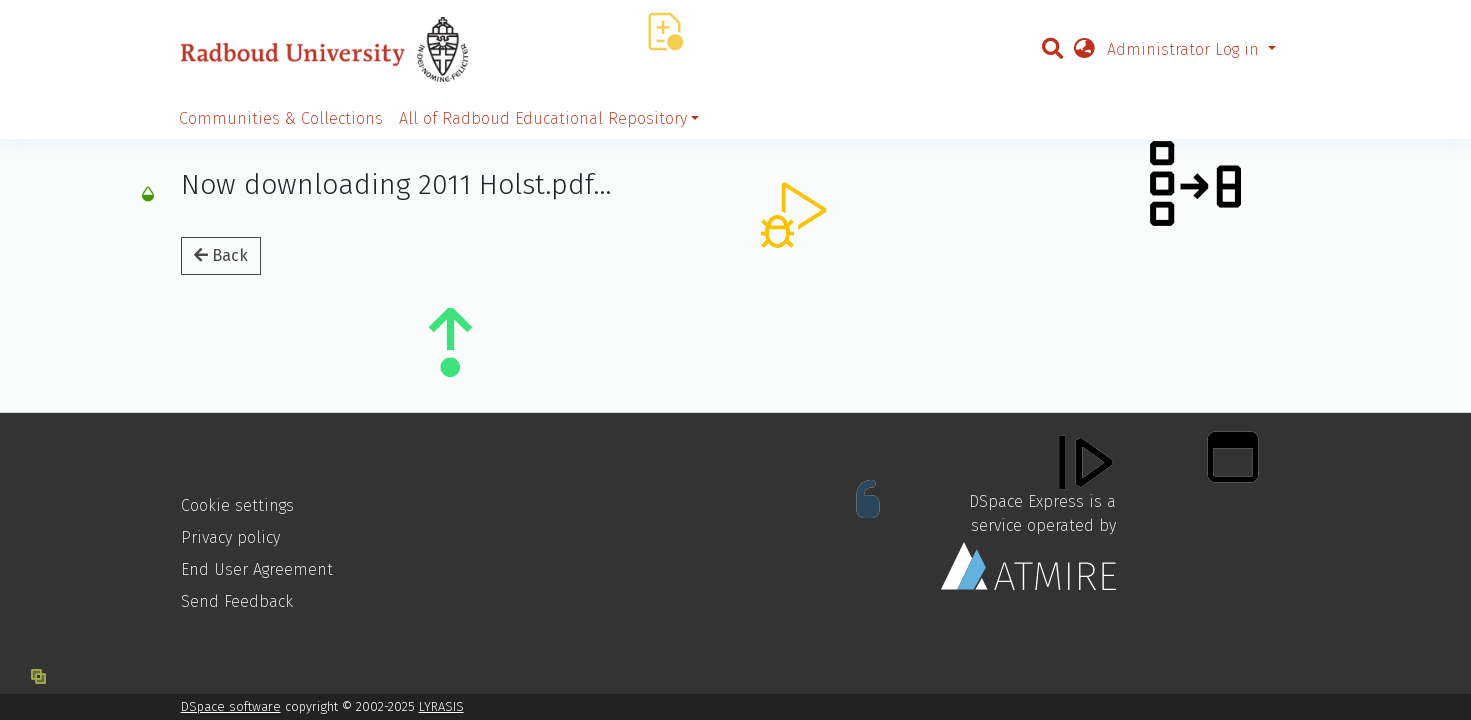 This screenshot has width=1471, height=720. I want to click on adjust water or liquid fill level, so click(148, 194).